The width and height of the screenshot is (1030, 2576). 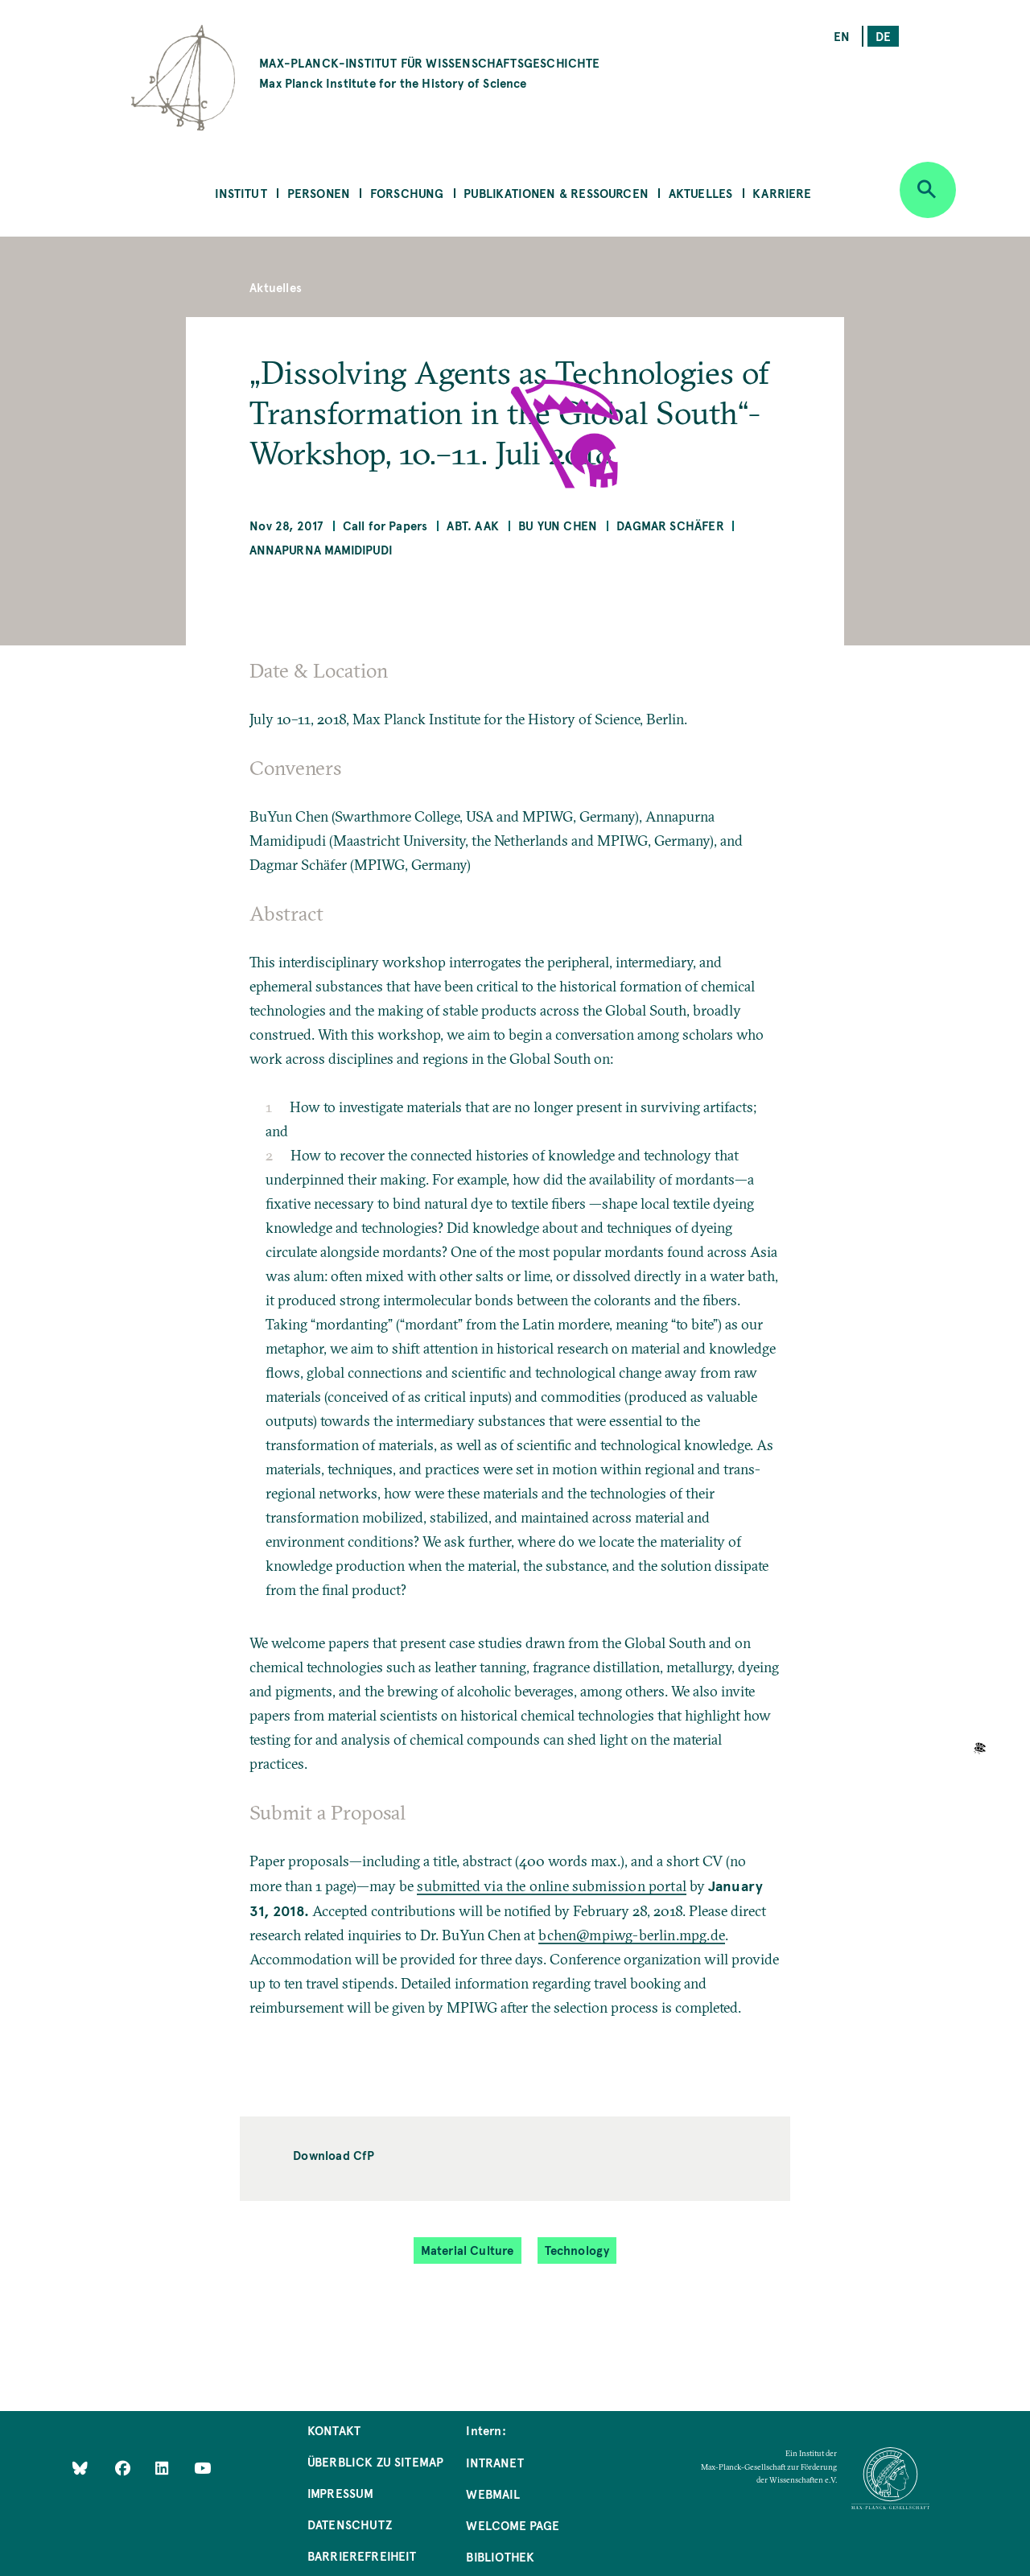 I want to click on death or game over state indicator, so click(x=565, y=433).